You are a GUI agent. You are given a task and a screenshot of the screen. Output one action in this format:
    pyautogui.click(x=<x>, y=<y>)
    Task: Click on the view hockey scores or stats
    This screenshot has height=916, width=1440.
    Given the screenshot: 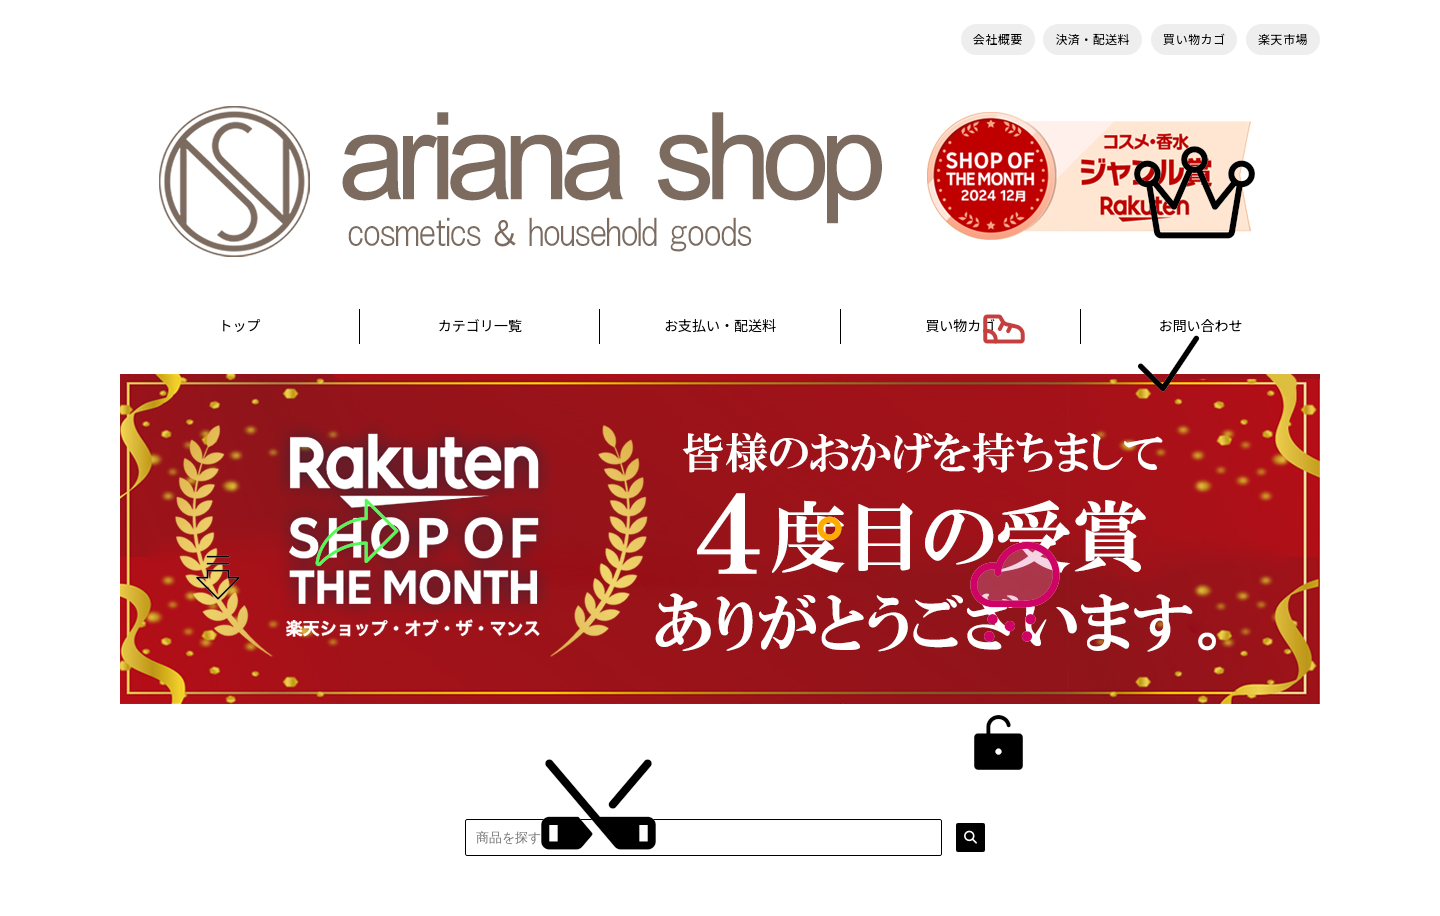 What is the action you would take?
    pyautogui.click(x=598, y=804)
    